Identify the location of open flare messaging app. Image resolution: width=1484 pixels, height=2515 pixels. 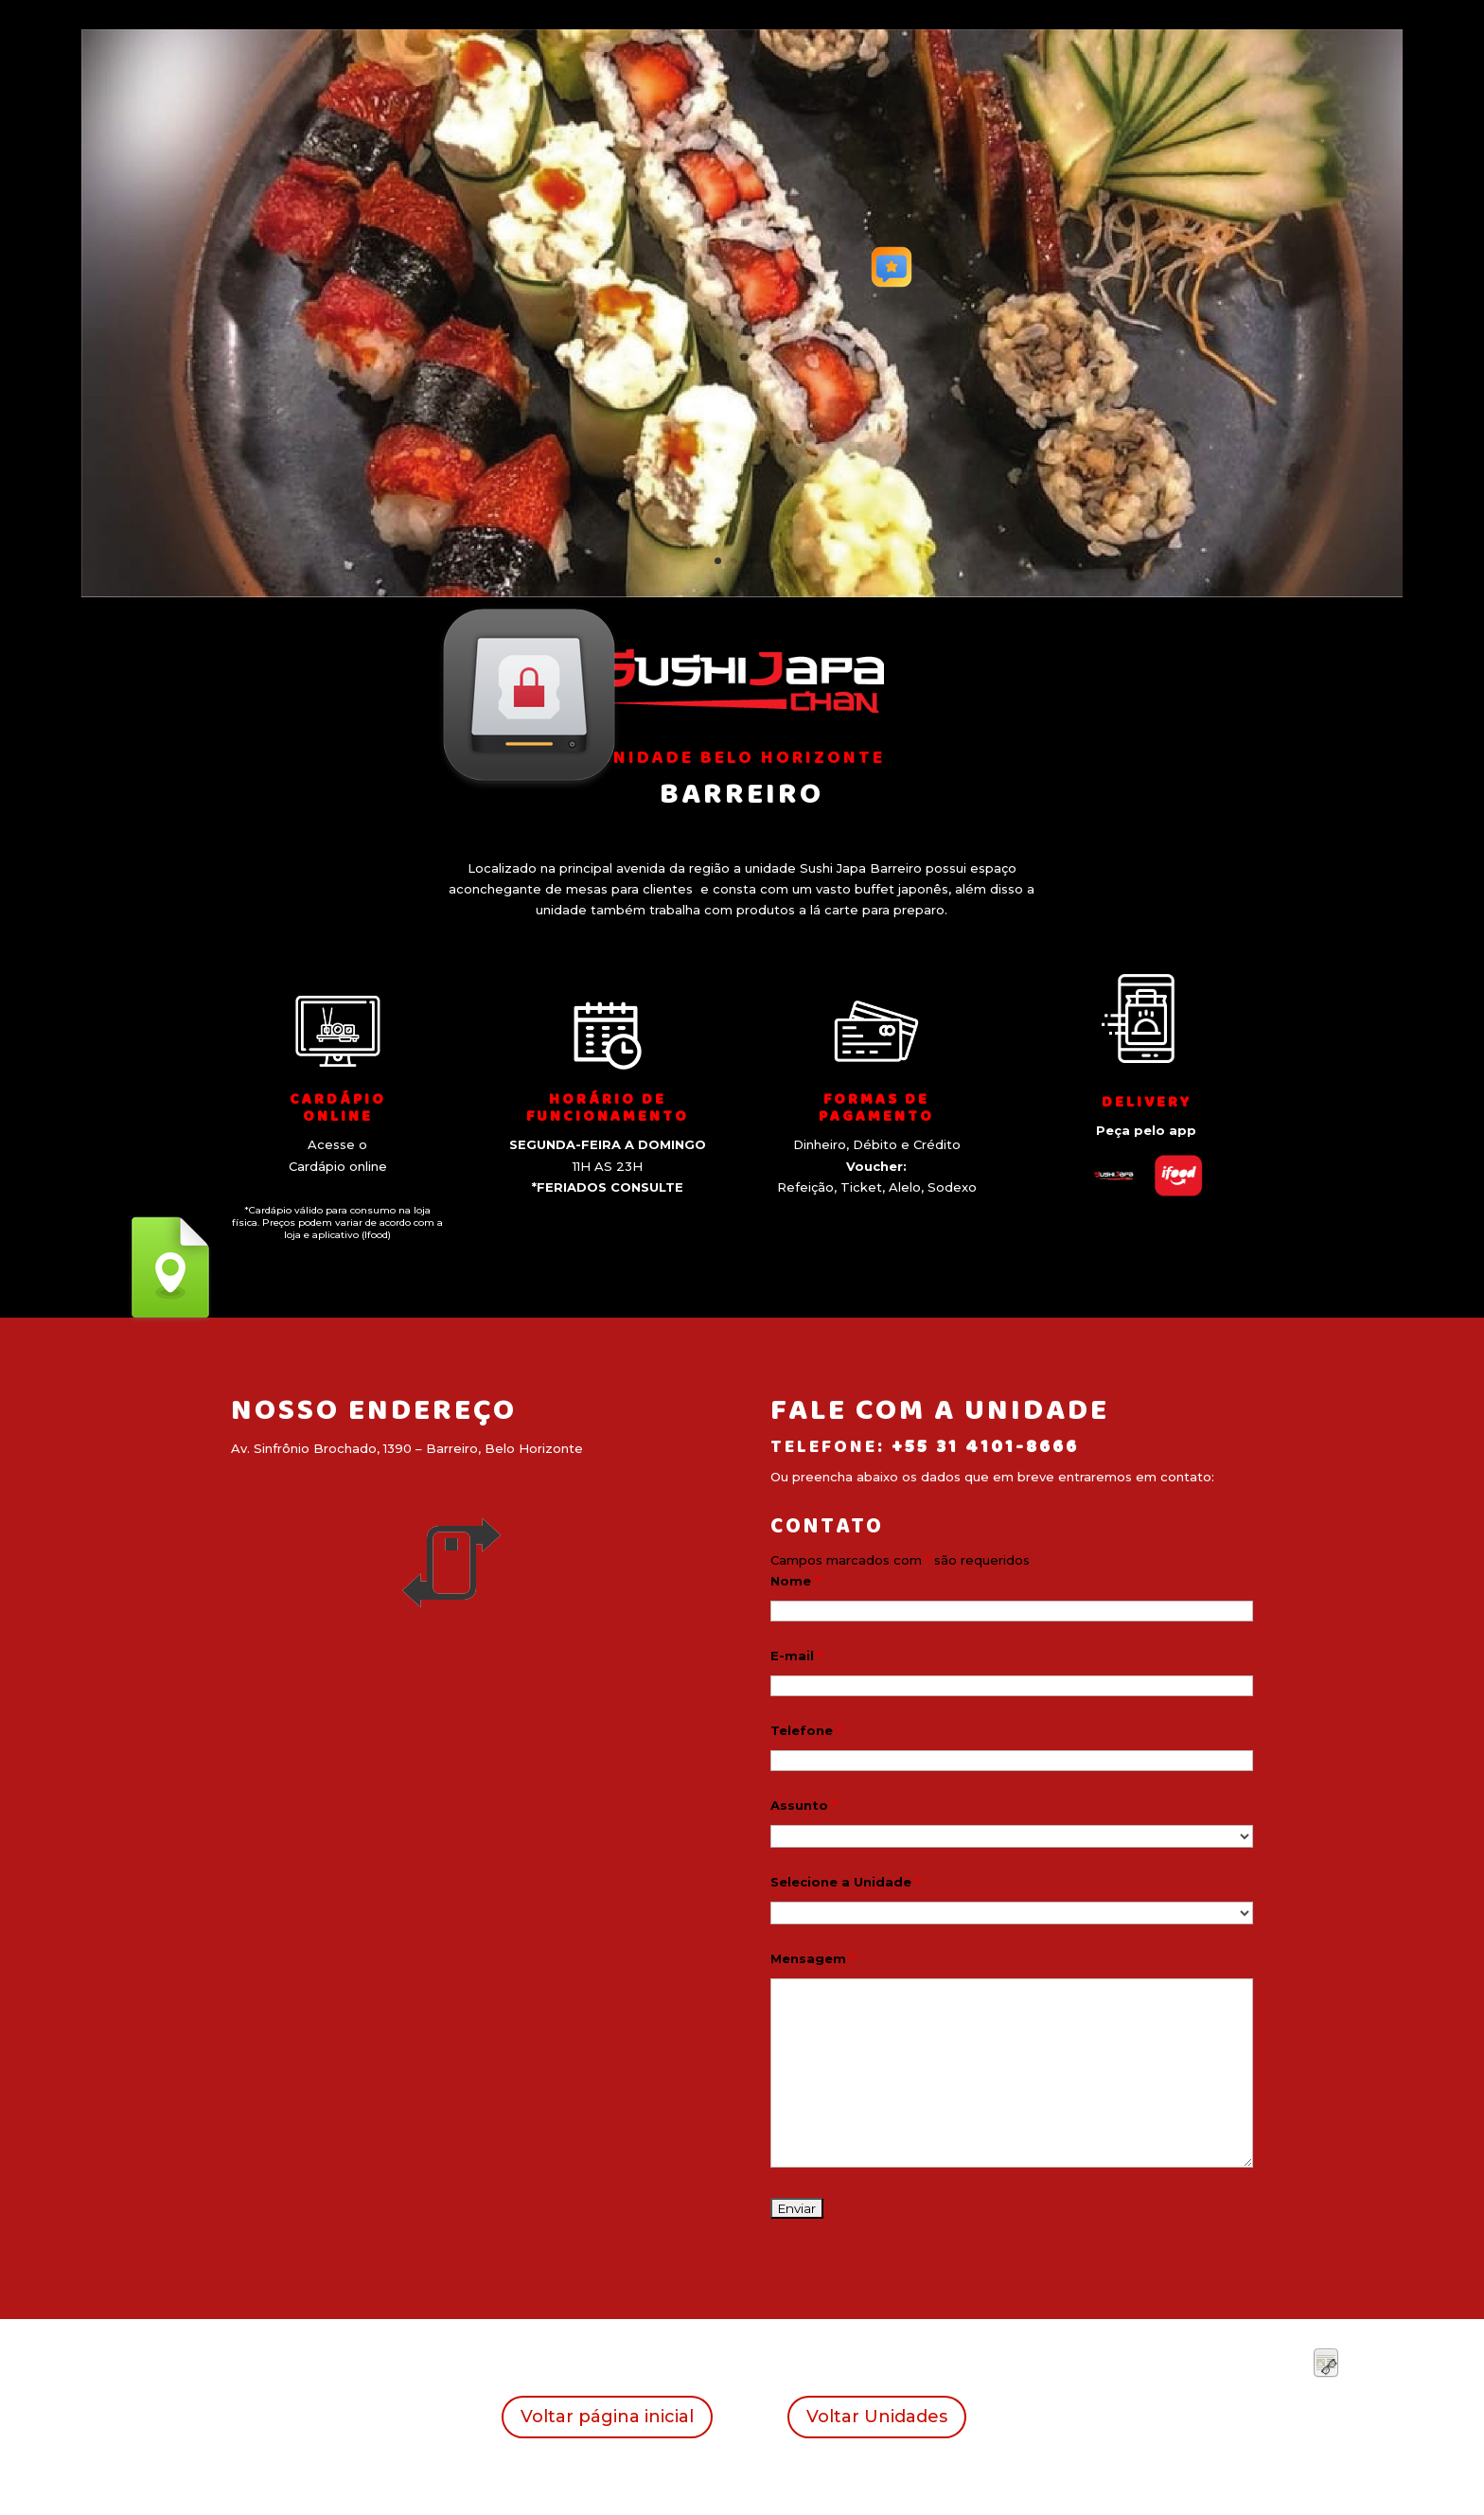
(892, 267).